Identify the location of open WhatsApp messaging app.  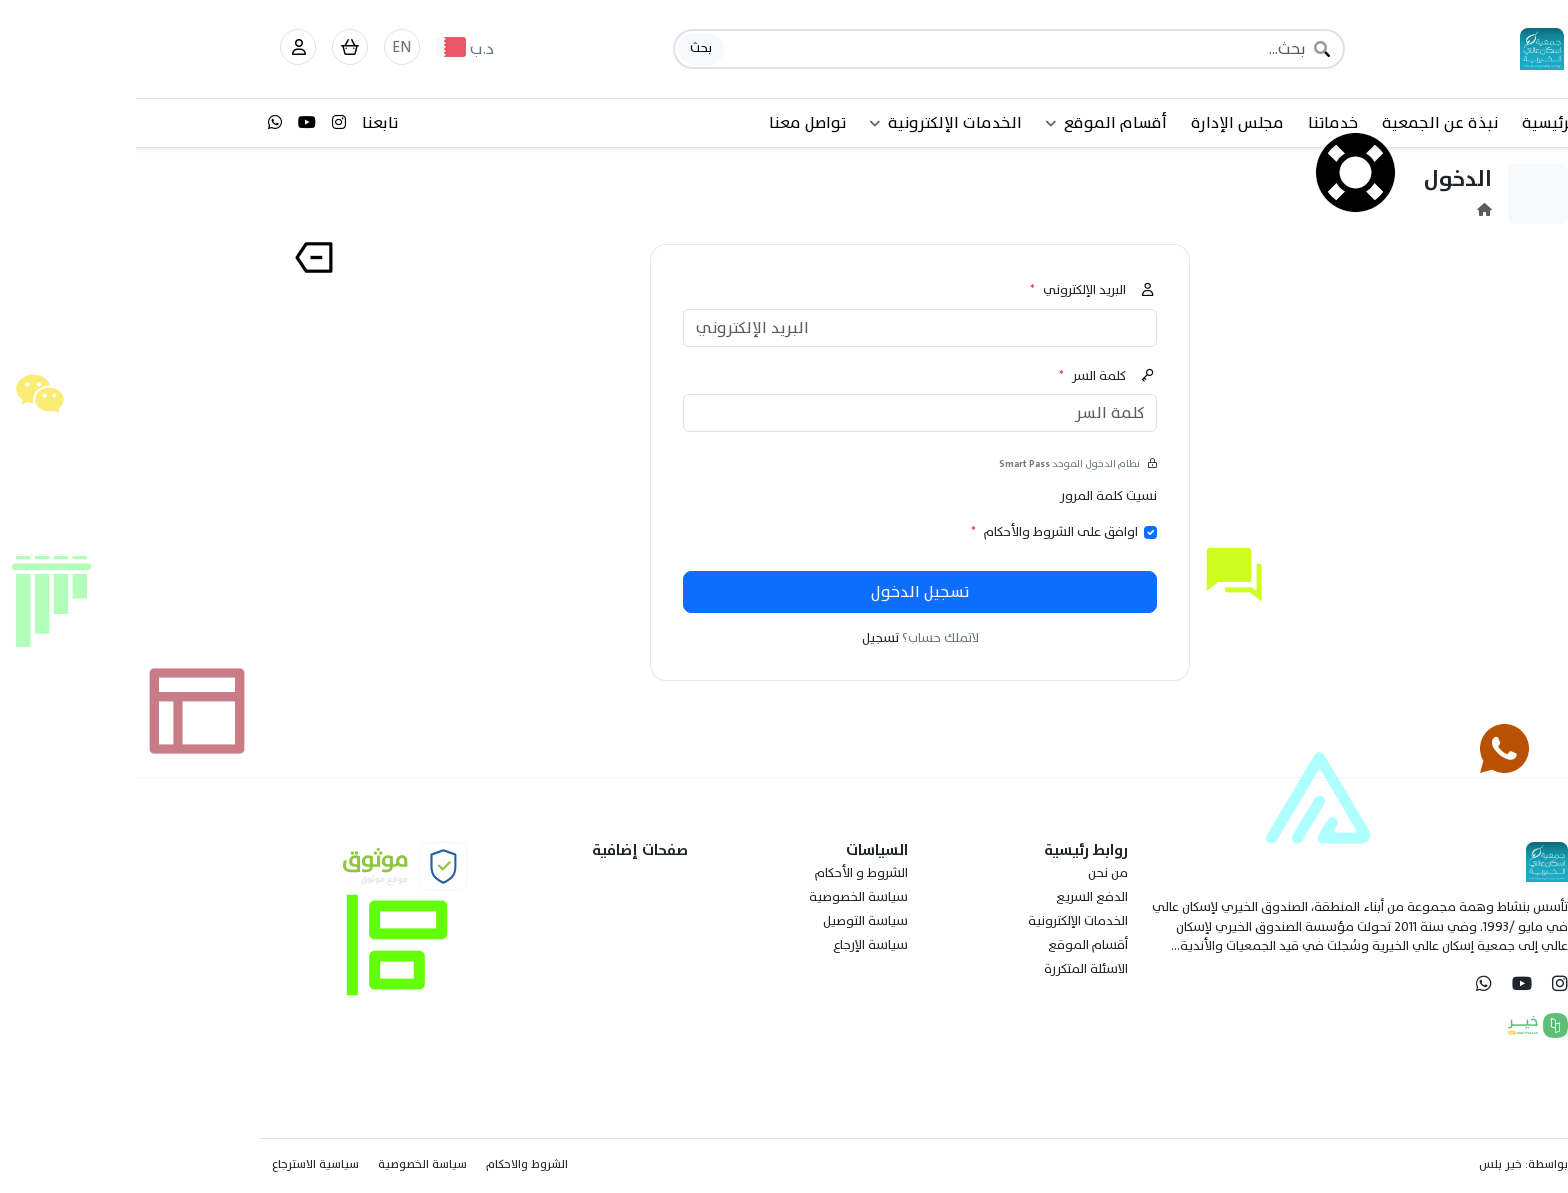
(1504, 748).